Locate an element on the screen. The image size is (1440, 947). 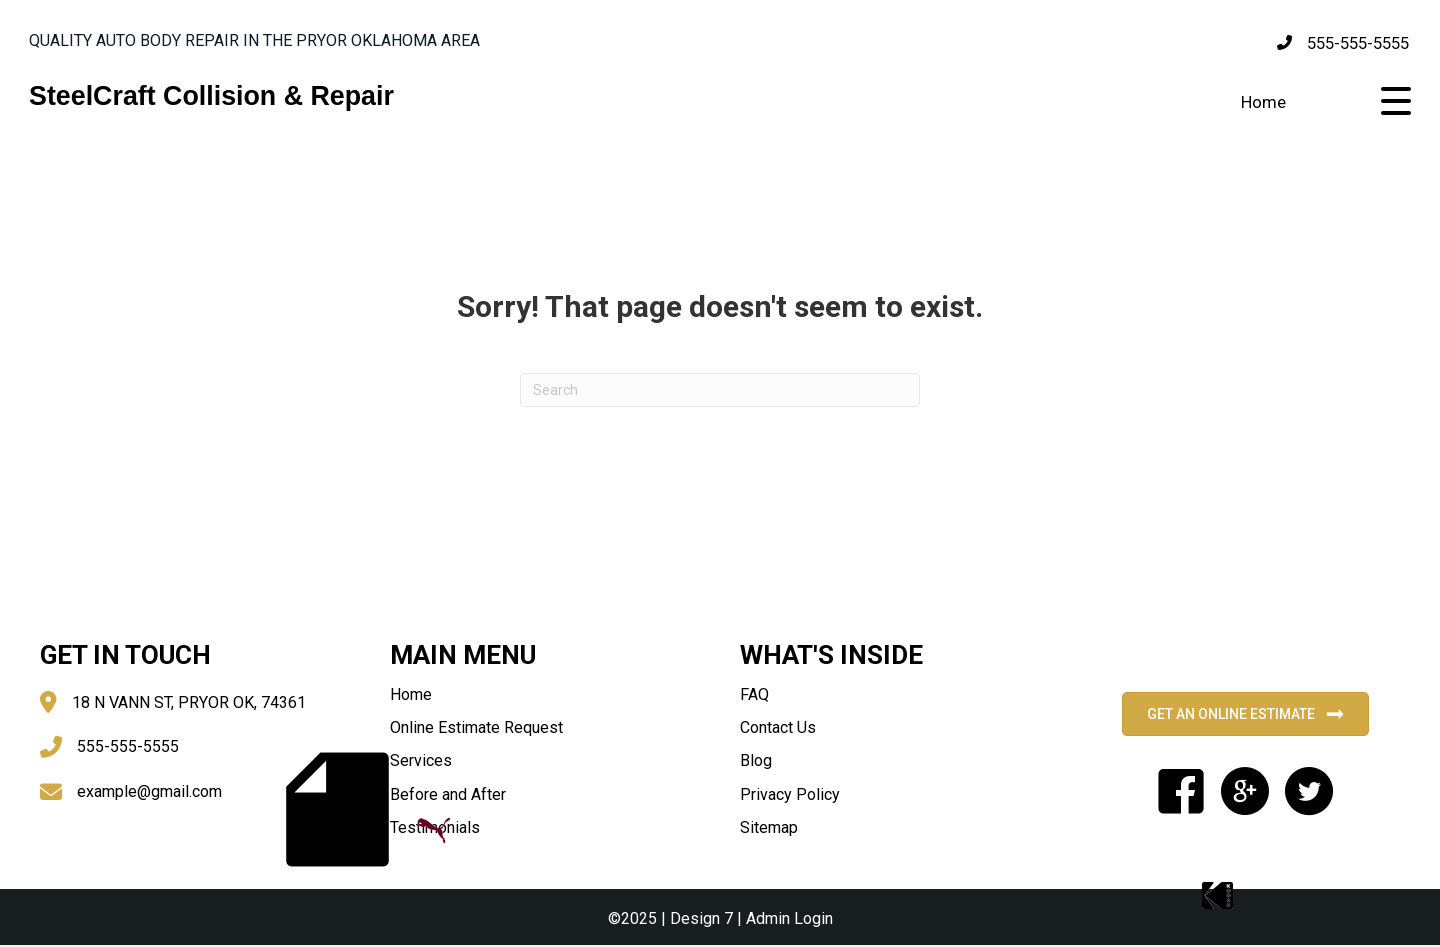
visit the Puma website or app is located at coordinates (433, 830).